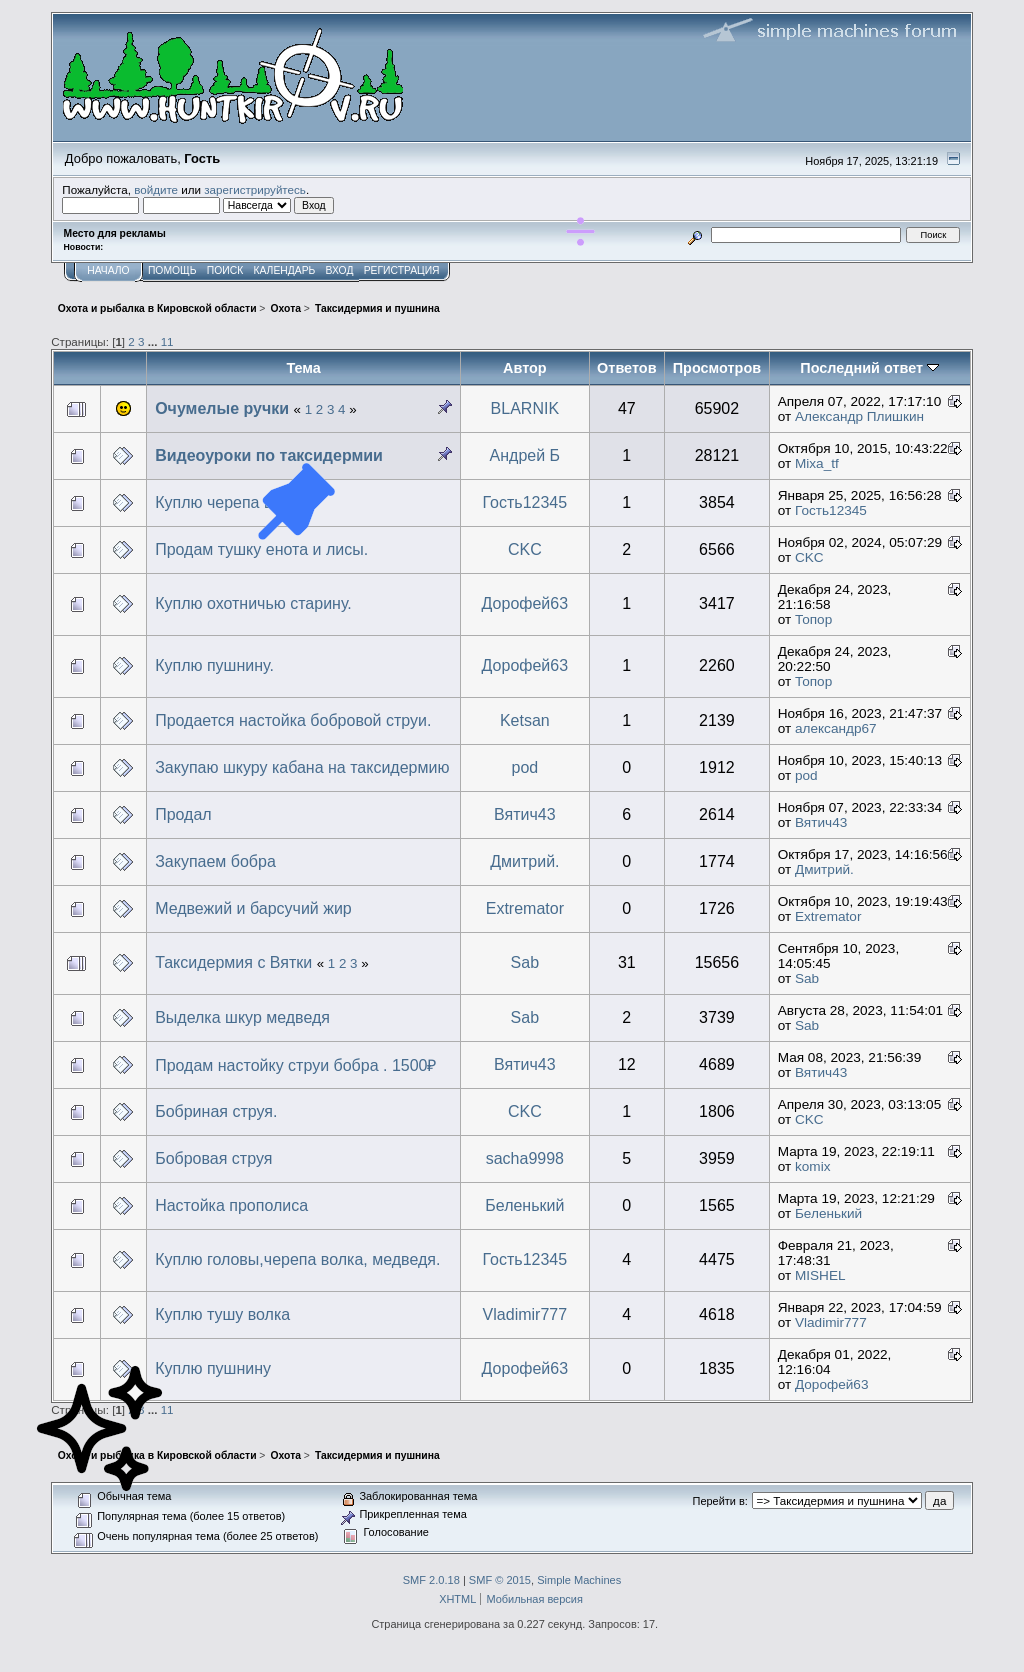  Describe the element at coordinates (580, 231) in the screenshot. I see `perform a division calculation` at that location.